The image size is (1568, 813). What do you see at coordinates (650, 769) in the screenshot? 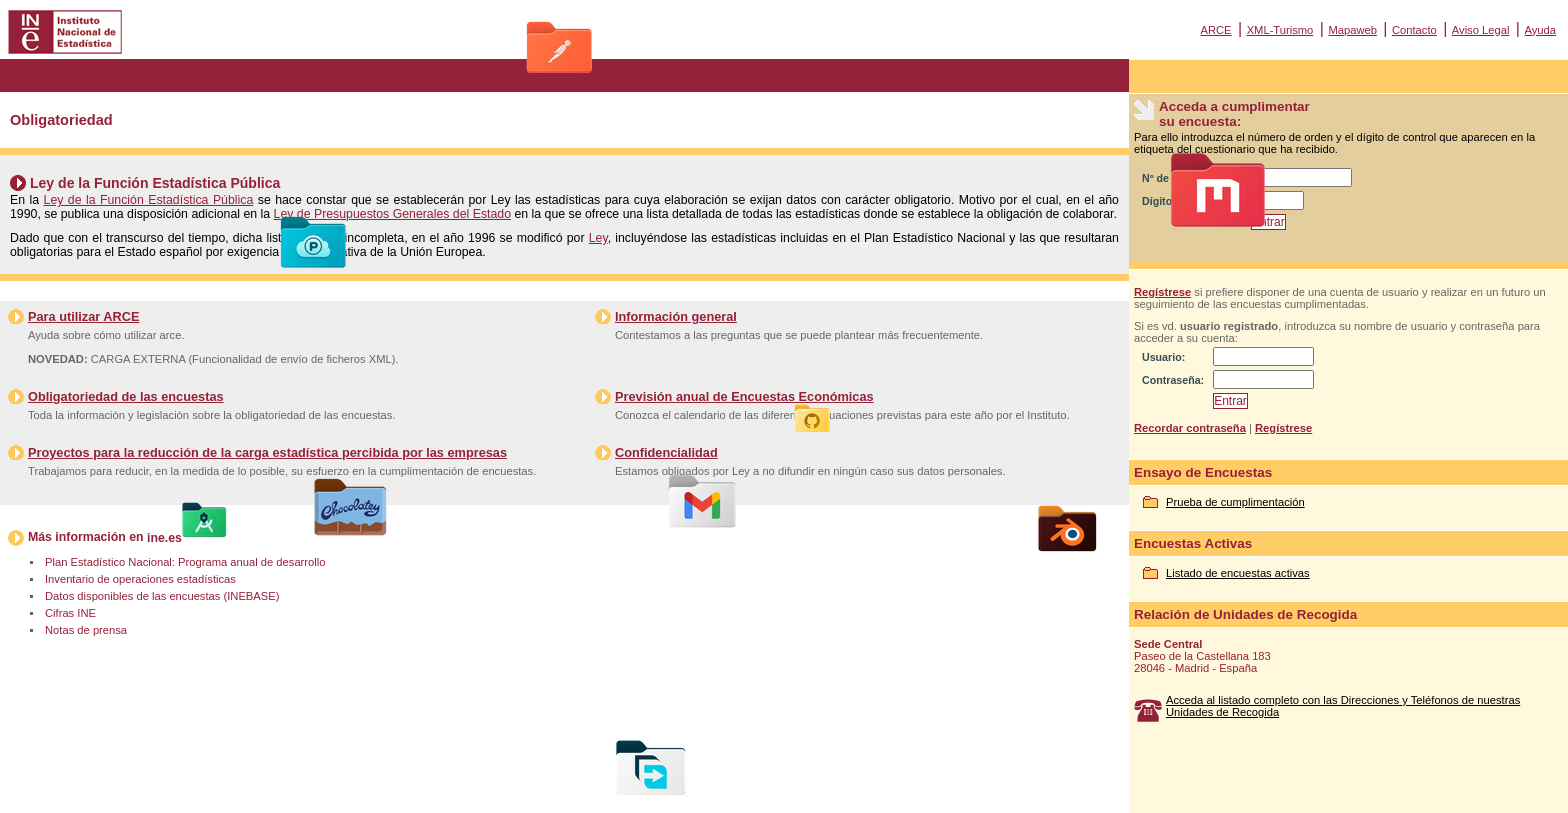
I see `open free download manager downloads folder` at bounding box center [650, 769].